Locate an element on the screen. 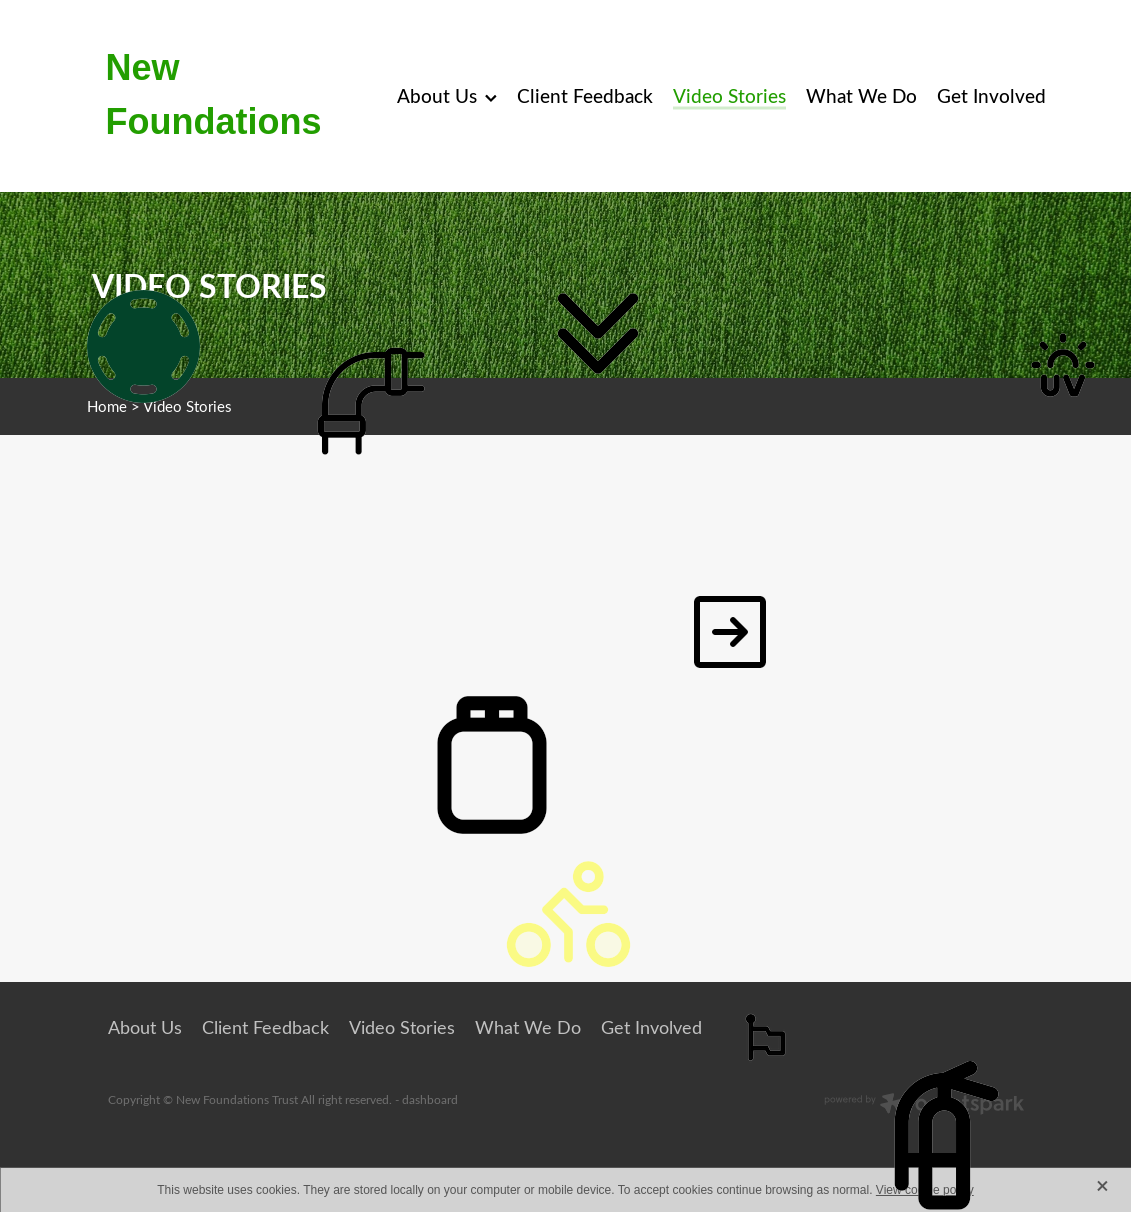 This screenshot has width=1131, height=1212. represents plumbing or pipeline functionality is located at coordinates (367, 397).